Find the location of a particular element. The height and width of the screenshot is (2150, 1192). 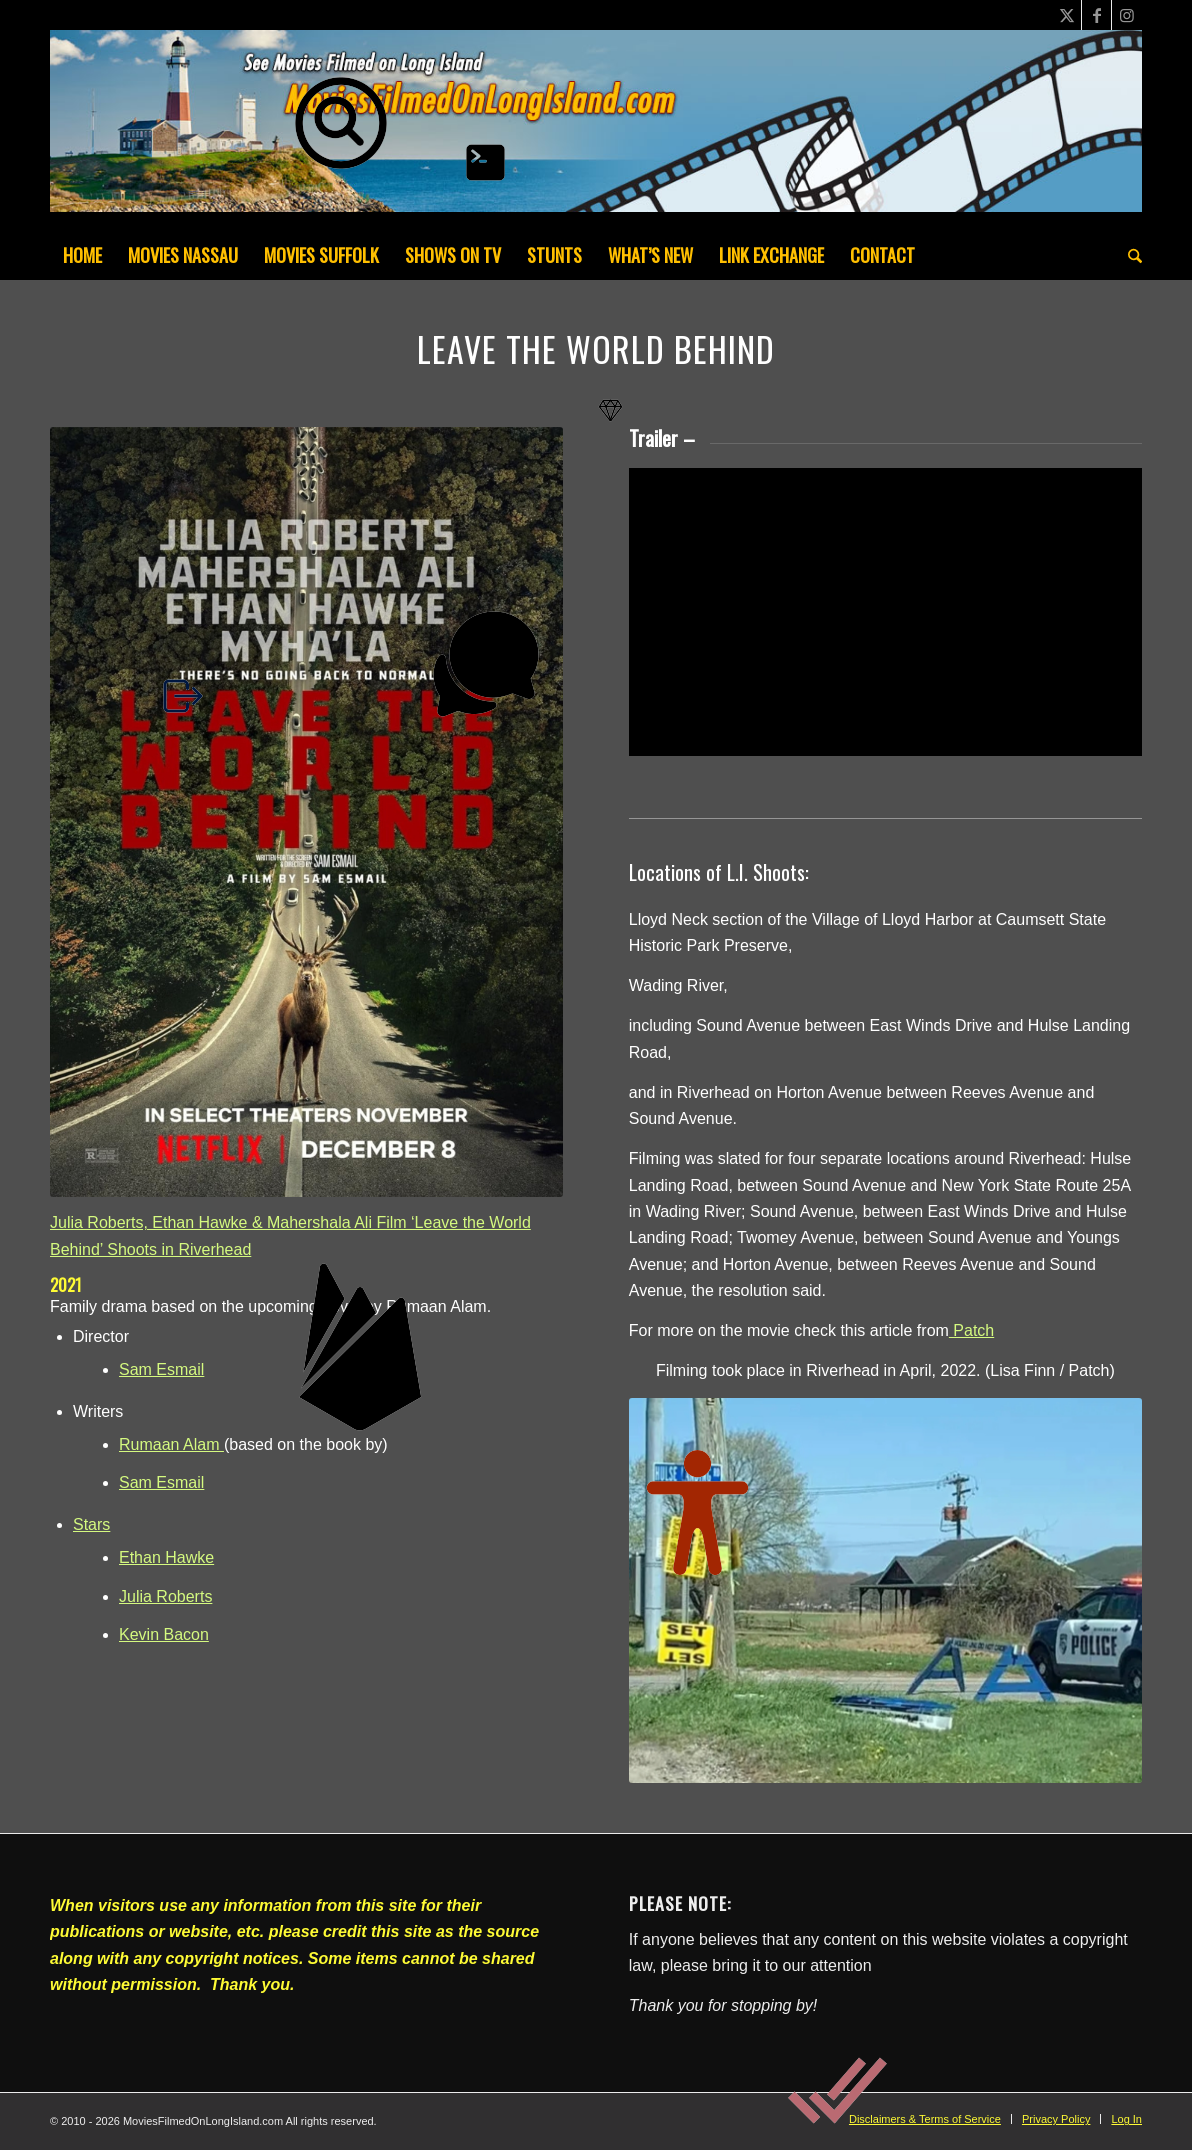

tap to search is located at coordinates (341, 123).